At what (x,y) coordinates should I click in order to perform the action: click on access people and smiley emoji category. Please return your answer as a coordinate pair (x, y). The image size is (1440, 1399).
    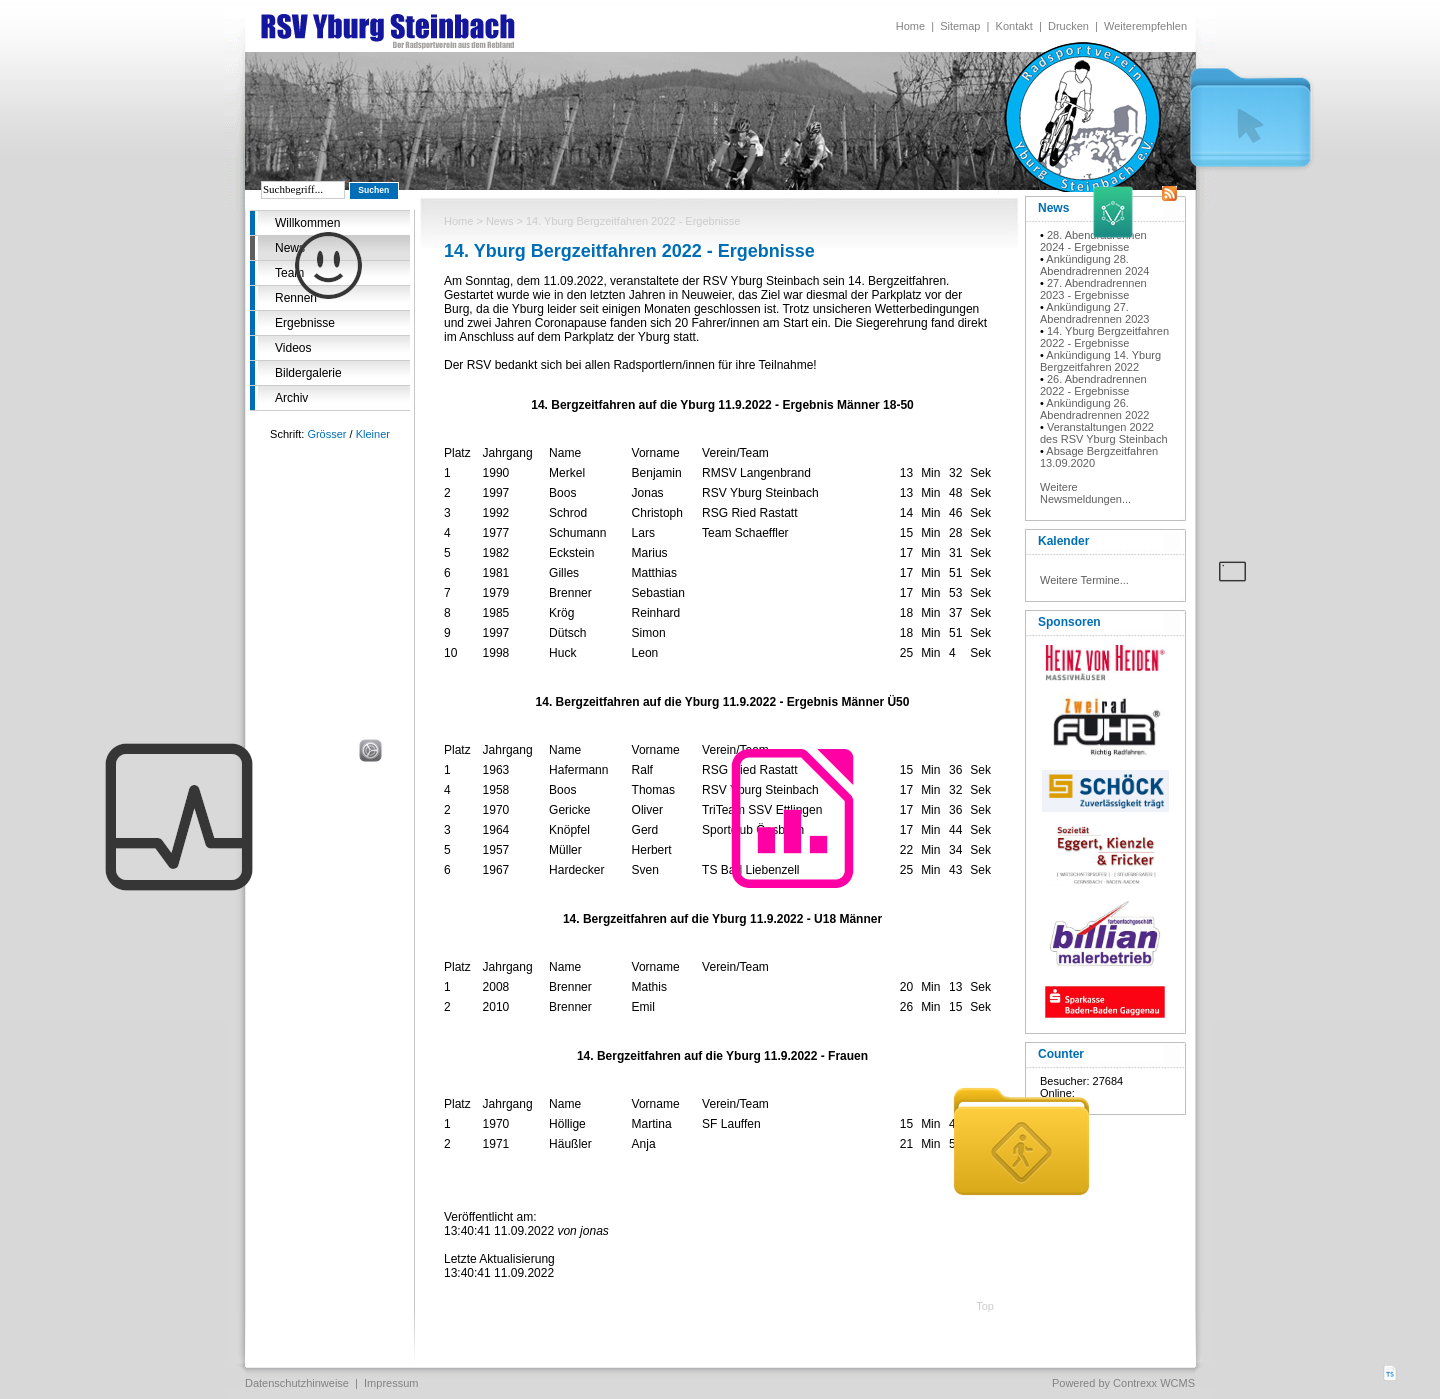
    Looking at the image, I should click on (328, 265).